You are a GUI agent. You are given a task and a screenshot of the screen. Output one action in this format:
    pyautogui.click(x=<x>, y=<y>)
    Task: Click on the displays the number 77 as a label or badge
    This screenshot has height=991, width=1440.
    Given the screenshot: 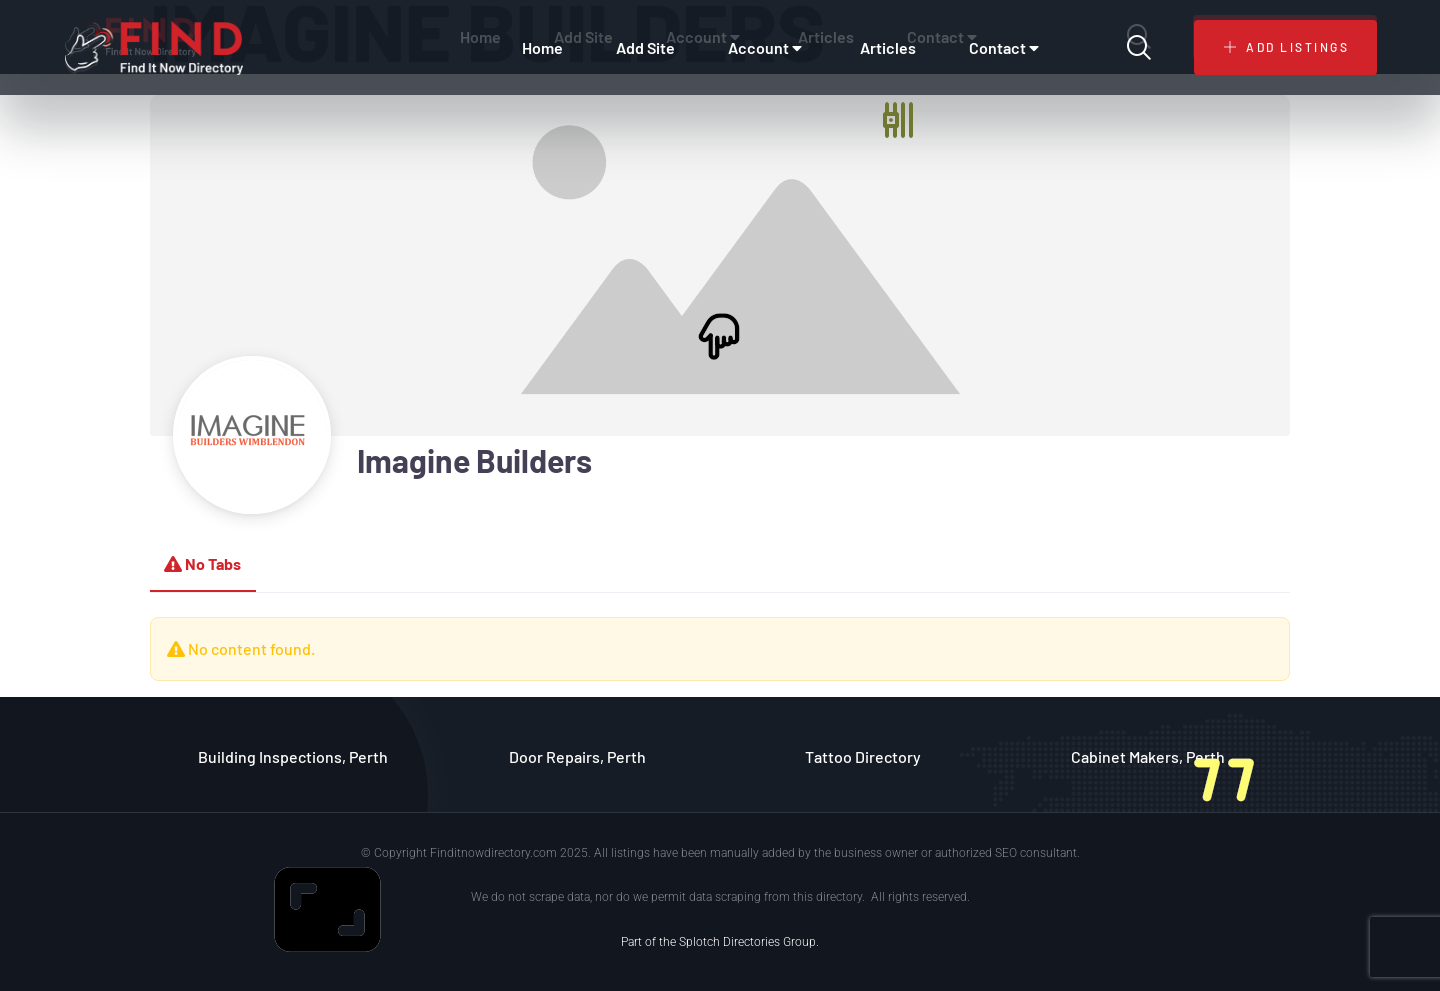 What is the action you would take?
    pyautogui.click(x=1224, y=780)
    